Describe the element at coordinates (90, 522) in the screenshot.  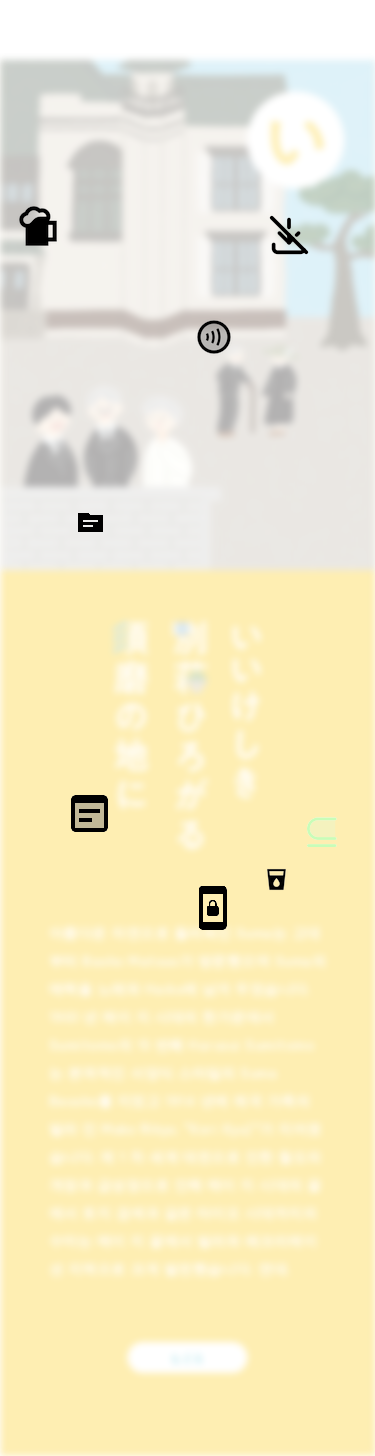
I see `access topic folders` at that location.